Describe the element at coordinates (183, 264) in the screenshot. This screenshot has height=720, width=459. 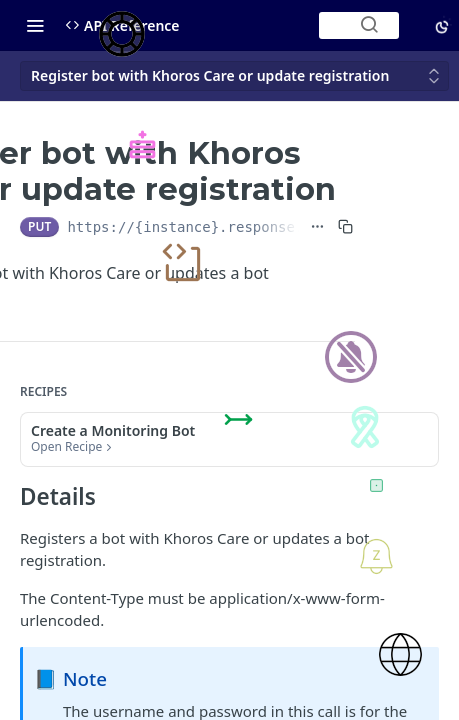
I see `insert a code block or snippet` at that location.